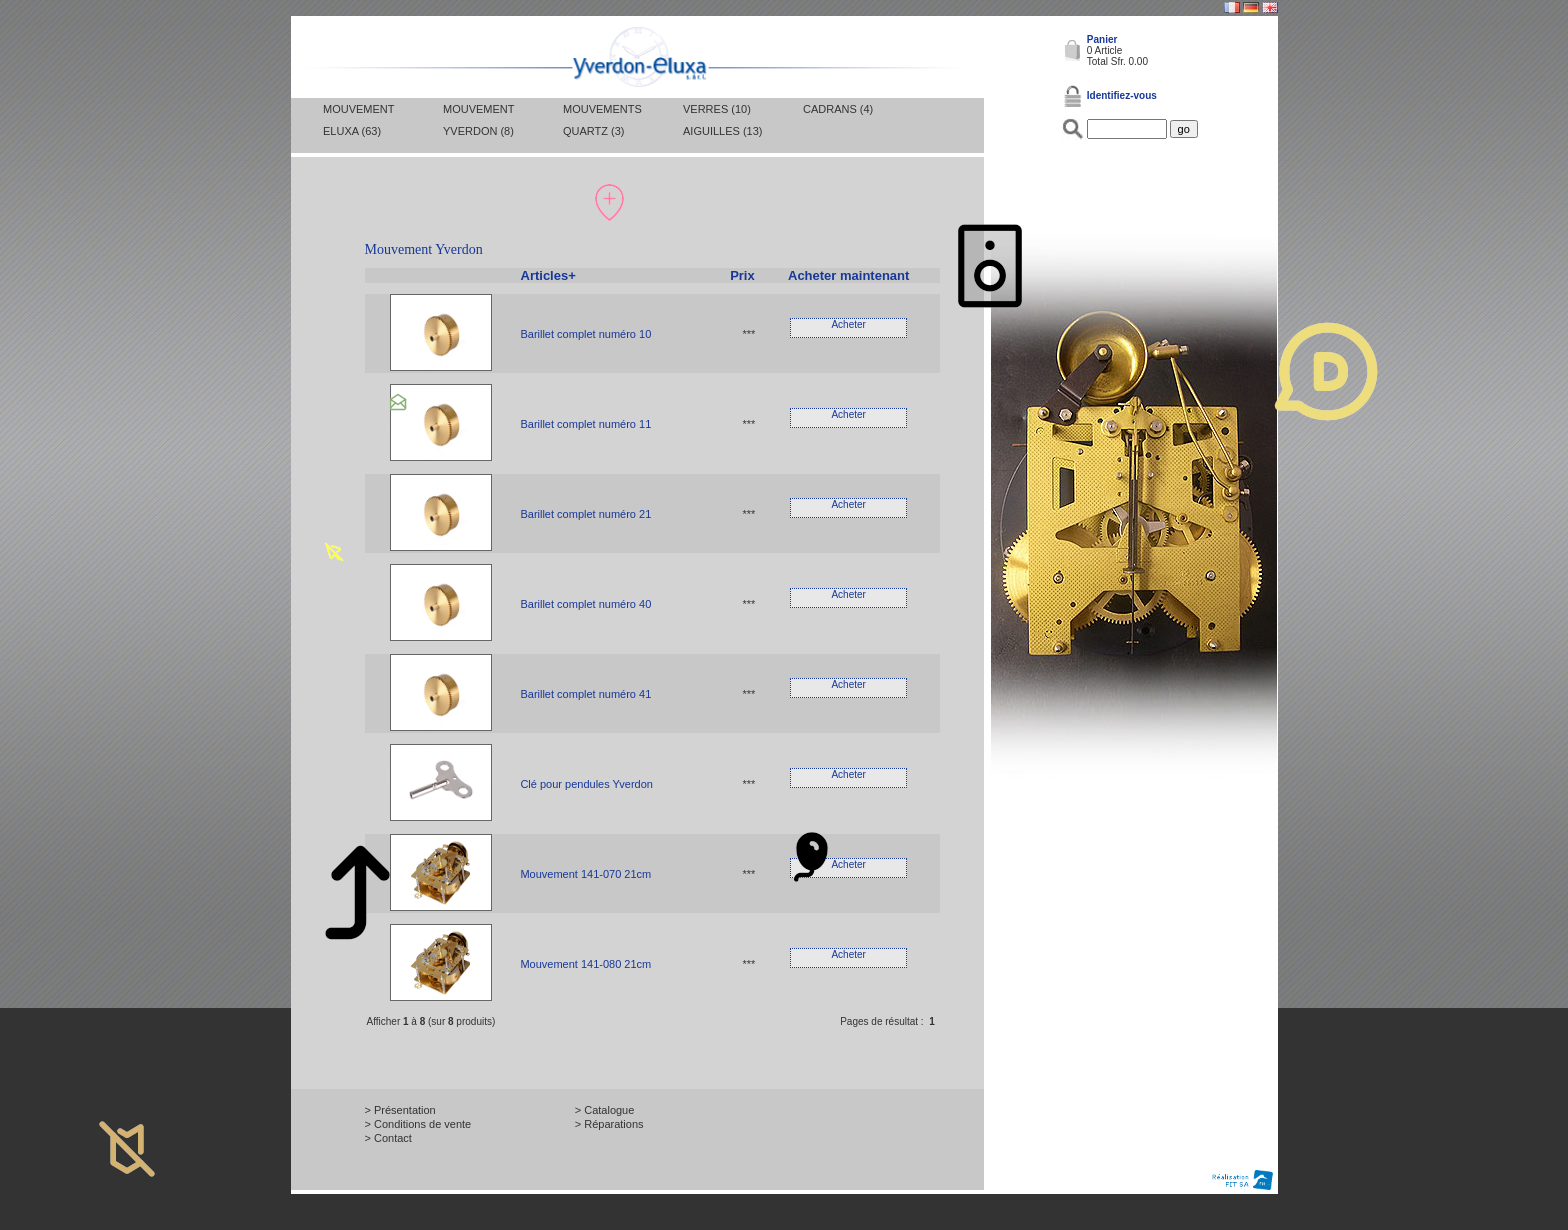 The image size is (1568, 1230). What do you see at coordinates (609, 202) in the screenshot?
I see `add a new location pin` at bounding box center [609, 202].